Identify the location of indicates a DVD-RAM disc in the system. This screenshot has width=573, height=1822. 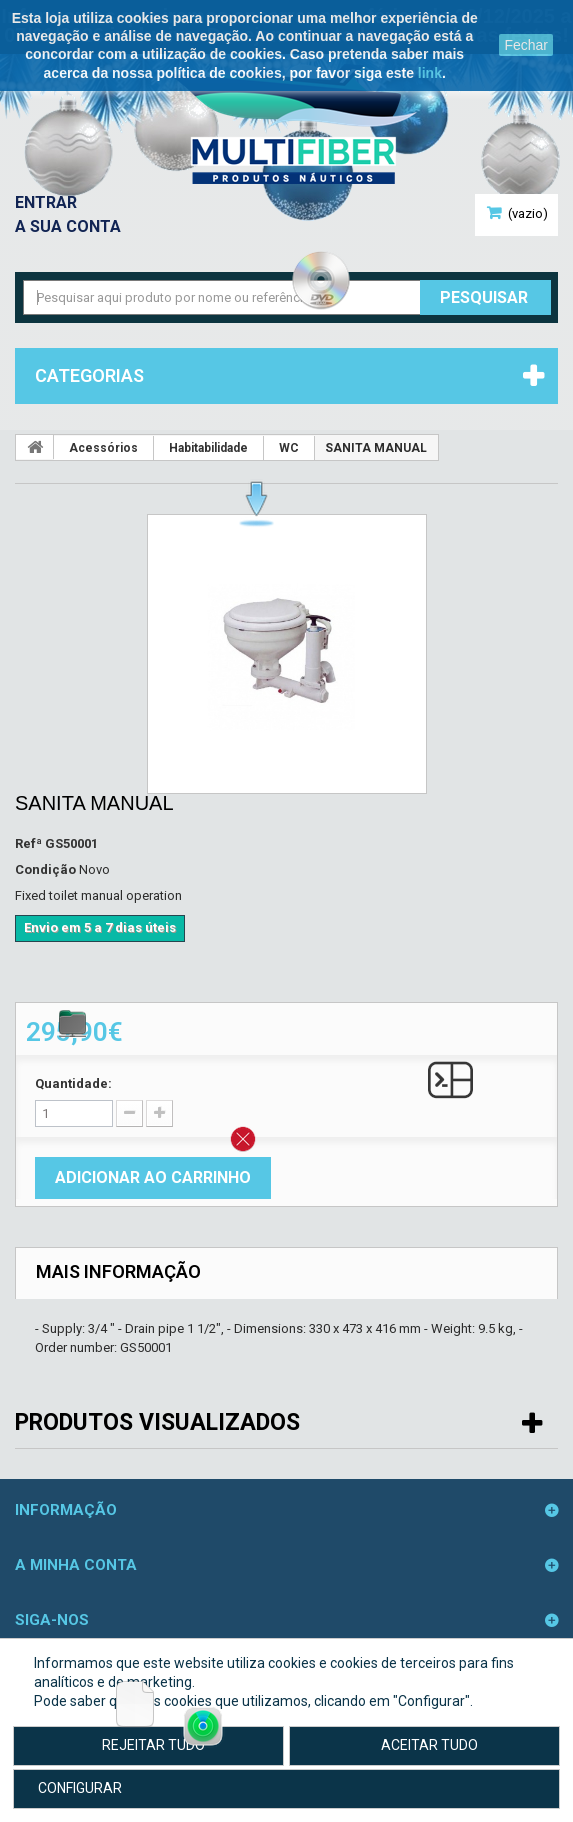
(321, 281).